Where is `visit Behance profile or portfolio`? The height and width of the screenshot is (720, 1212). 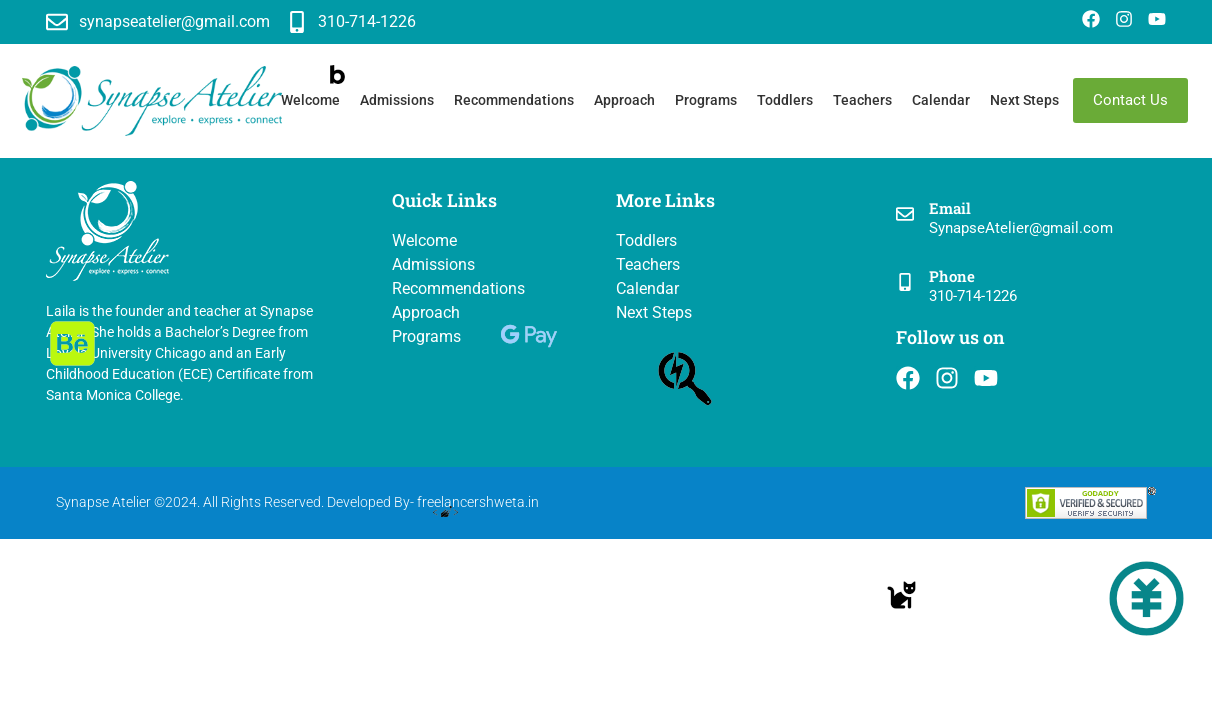 visit Behance profile or portfolio is located at coordinates (72, 343).